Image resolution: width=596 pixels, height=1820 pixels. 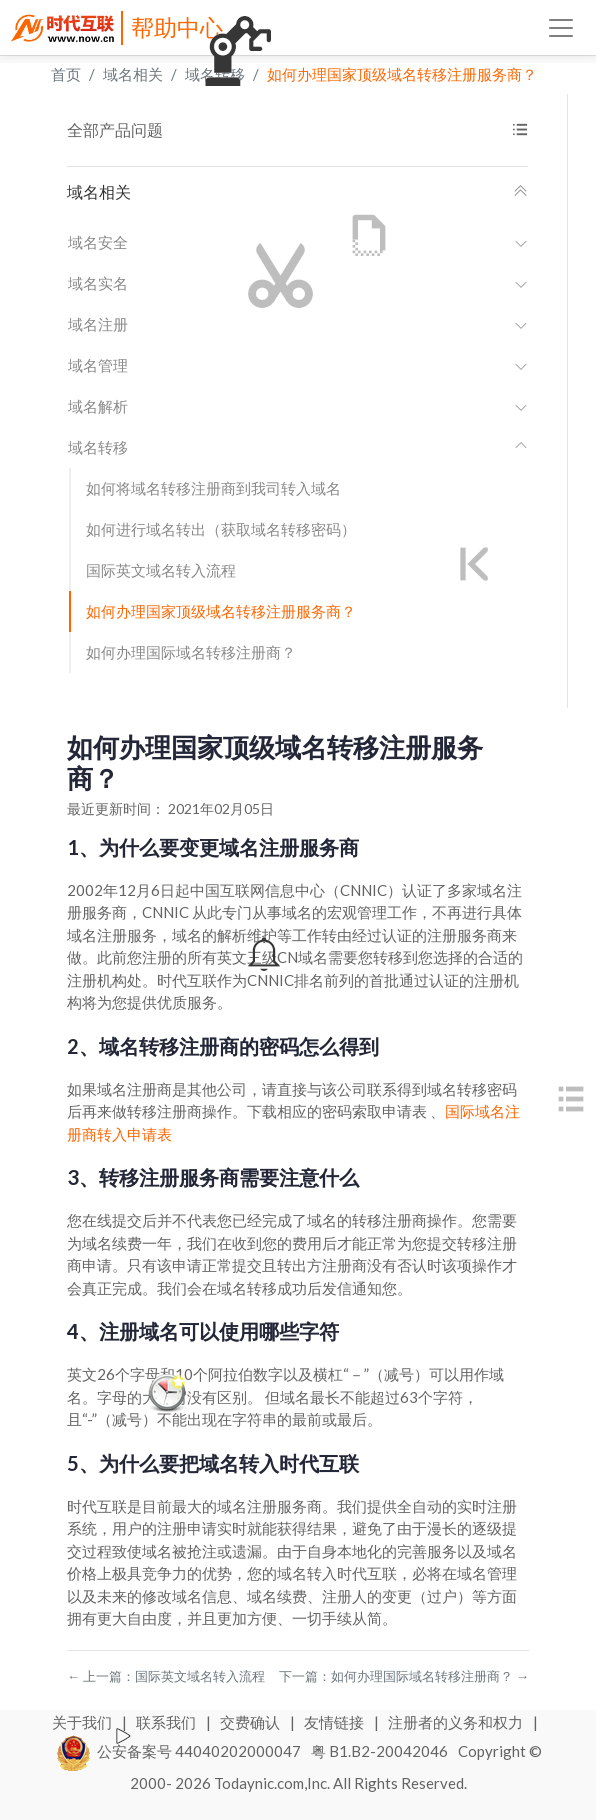 I want to click on access your templates folder, so click(x=369, y=234).